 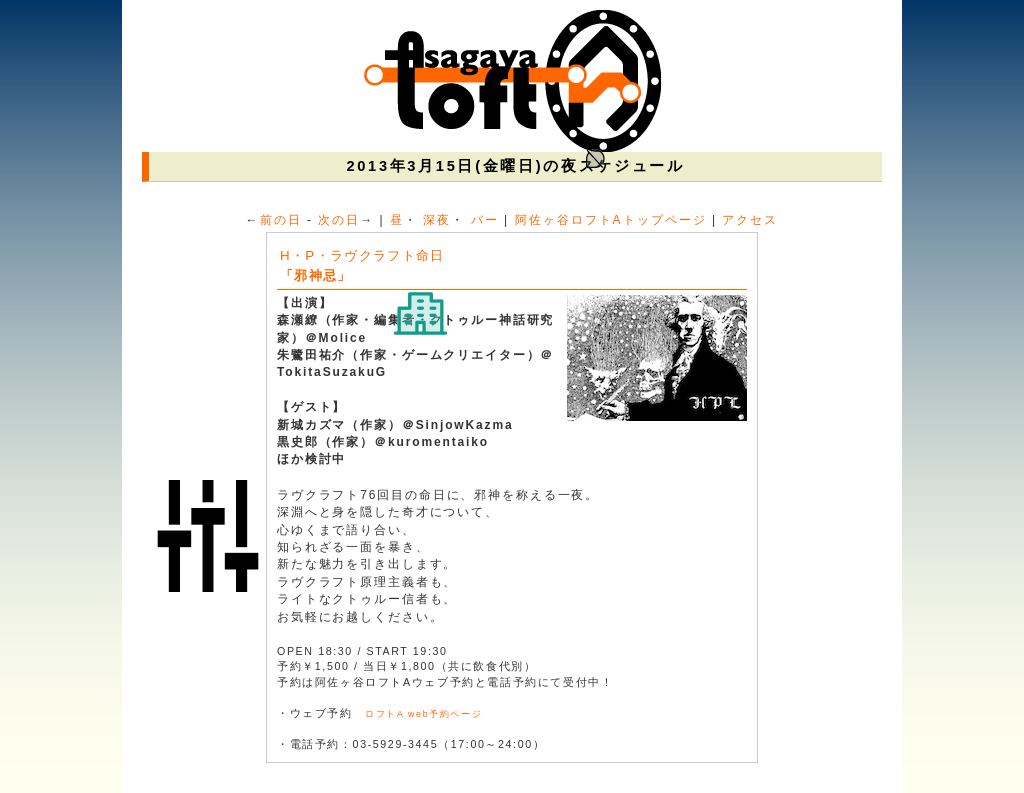 What do you see at coordinates (420, 313) in the screenshot?
I see `view apartment or residential listings` at bounding box center [420, 313].